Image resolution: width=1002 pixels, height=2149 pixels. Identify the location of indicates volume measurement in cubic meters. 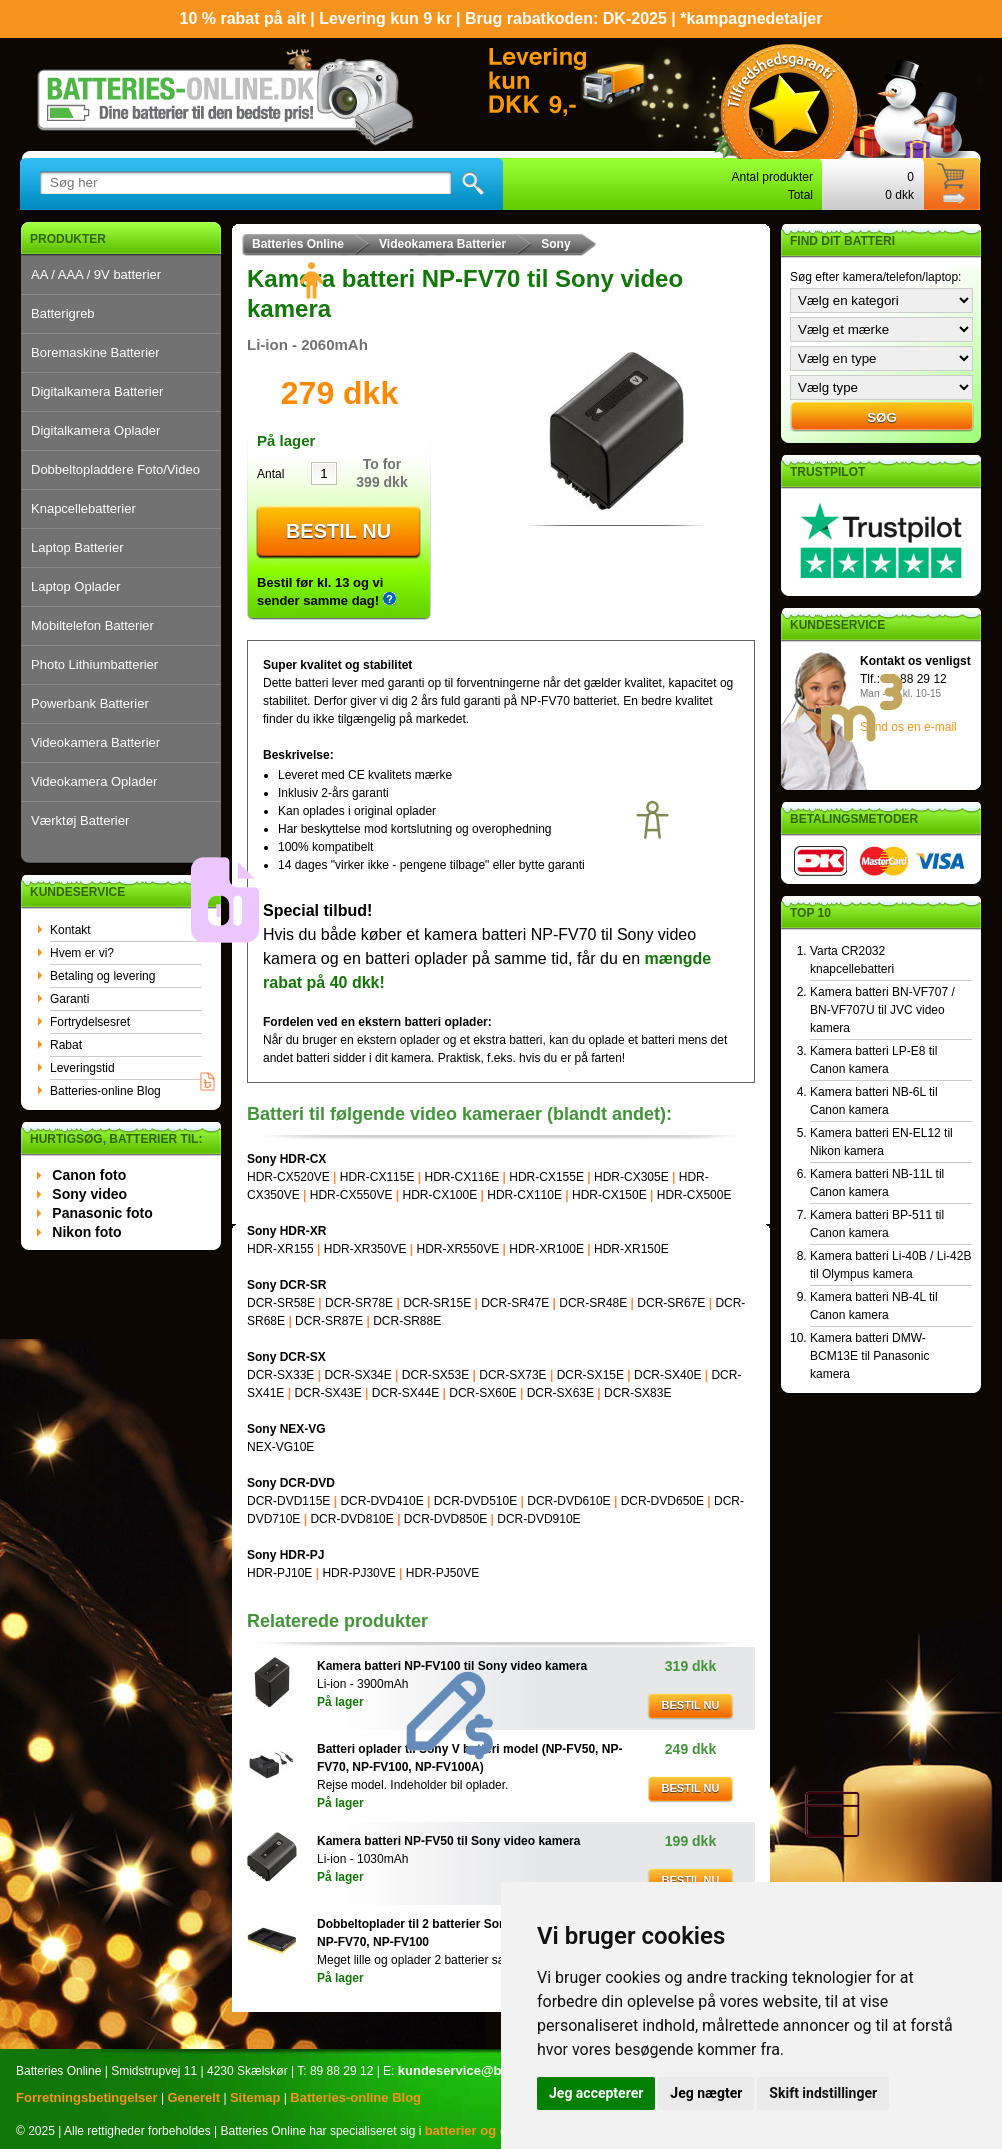
(862, 710).